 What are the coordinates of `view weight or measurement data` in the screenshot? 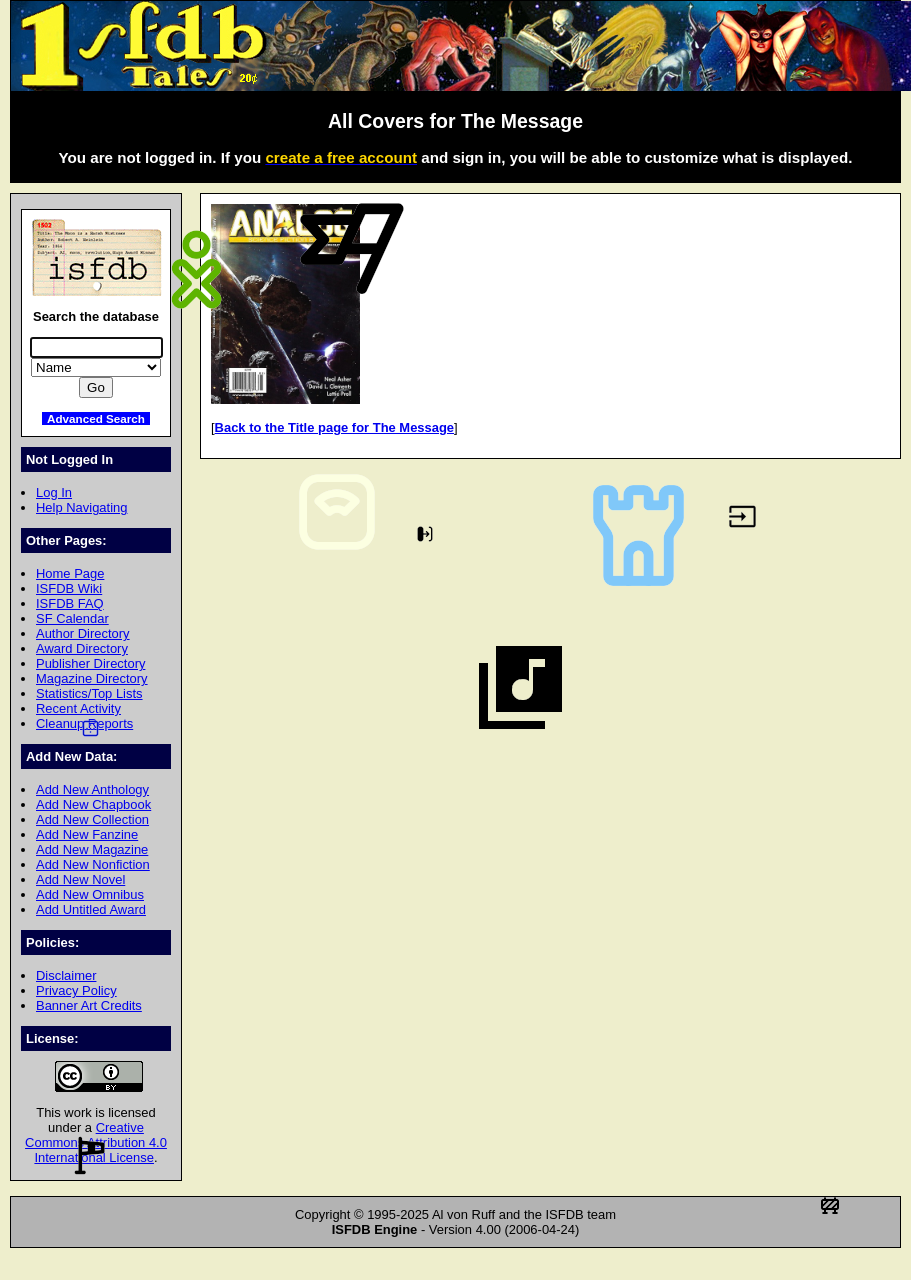 It's located at (337, 512).